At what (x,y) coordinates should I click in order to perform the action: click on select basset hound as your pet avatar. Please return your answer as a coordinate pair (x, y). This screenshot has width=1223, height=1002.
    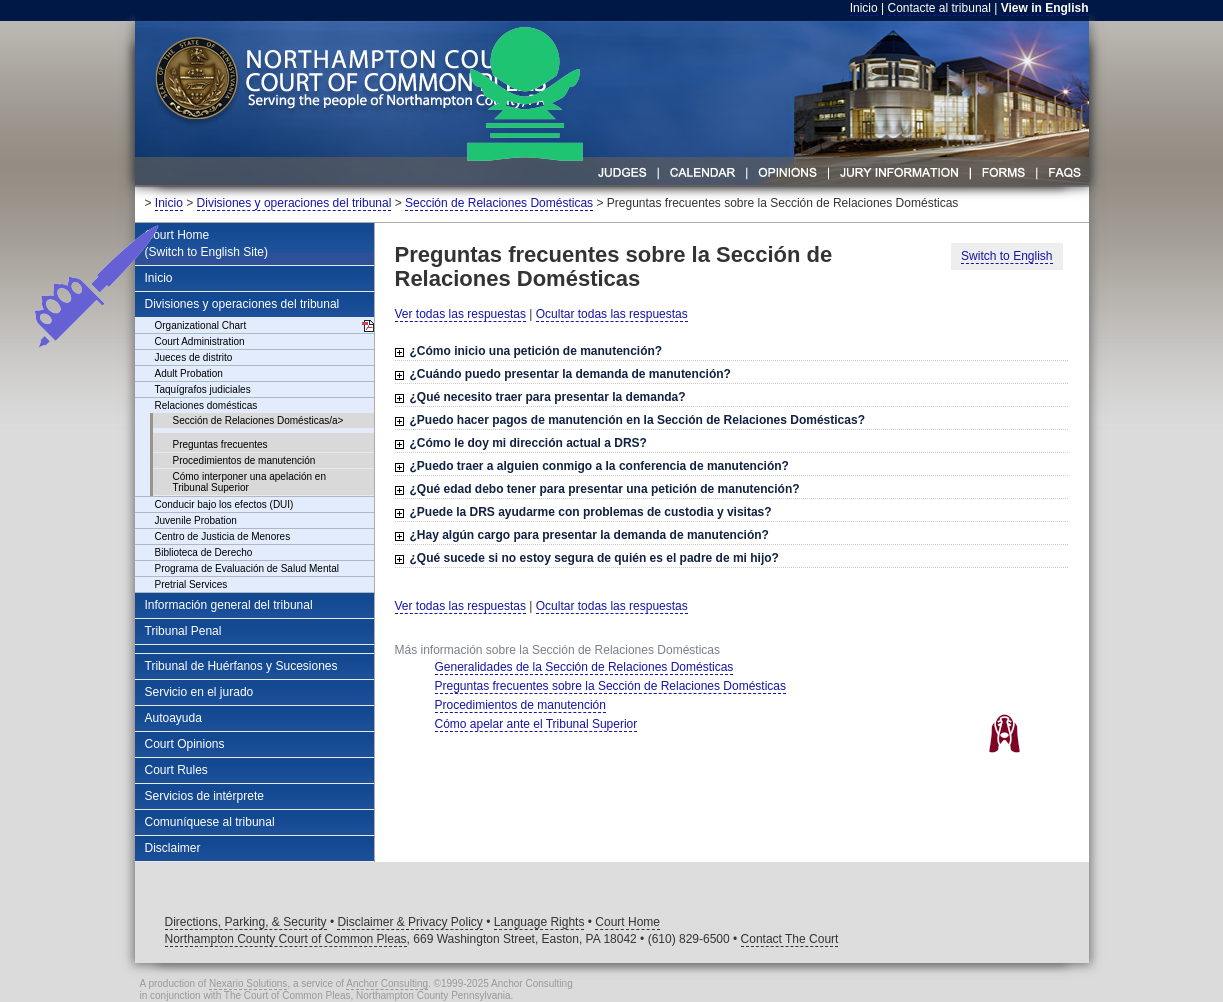
    Looking at the image, I should click on (1004, 733).